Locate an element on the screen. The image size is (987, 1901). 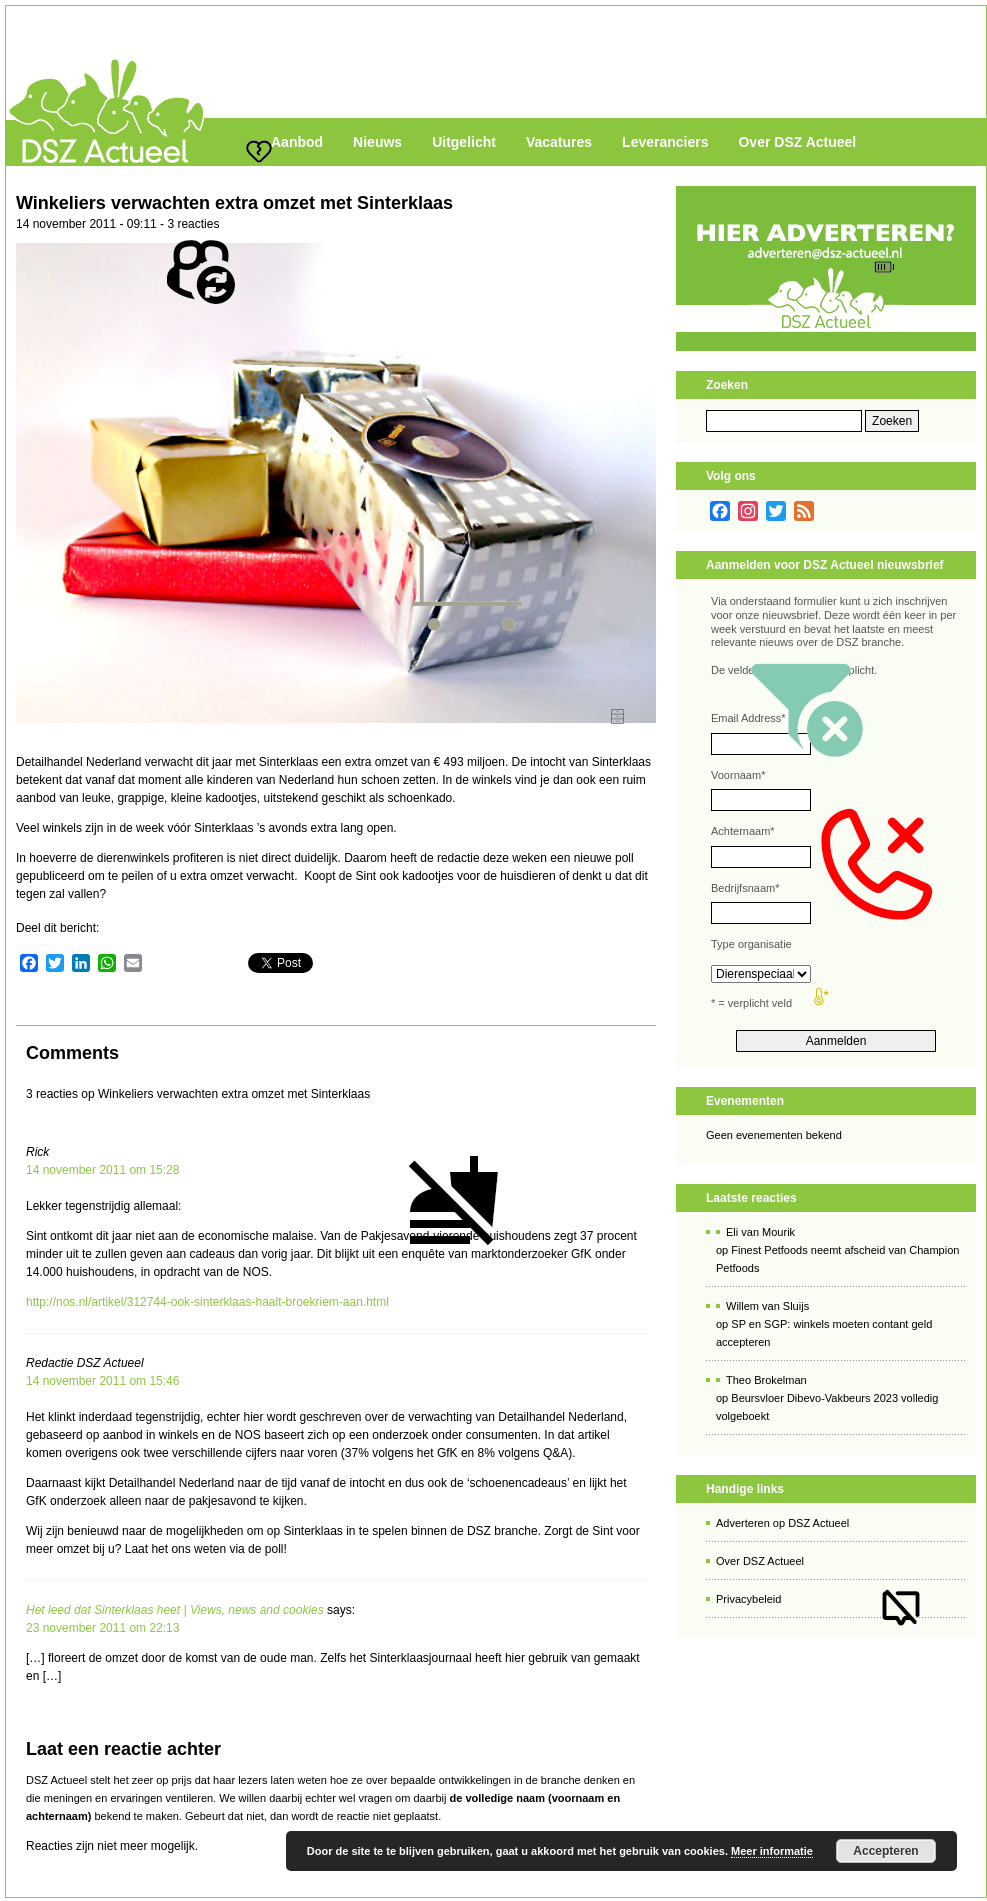
browse furniture or home decor items is located at coordinates (617, 716).